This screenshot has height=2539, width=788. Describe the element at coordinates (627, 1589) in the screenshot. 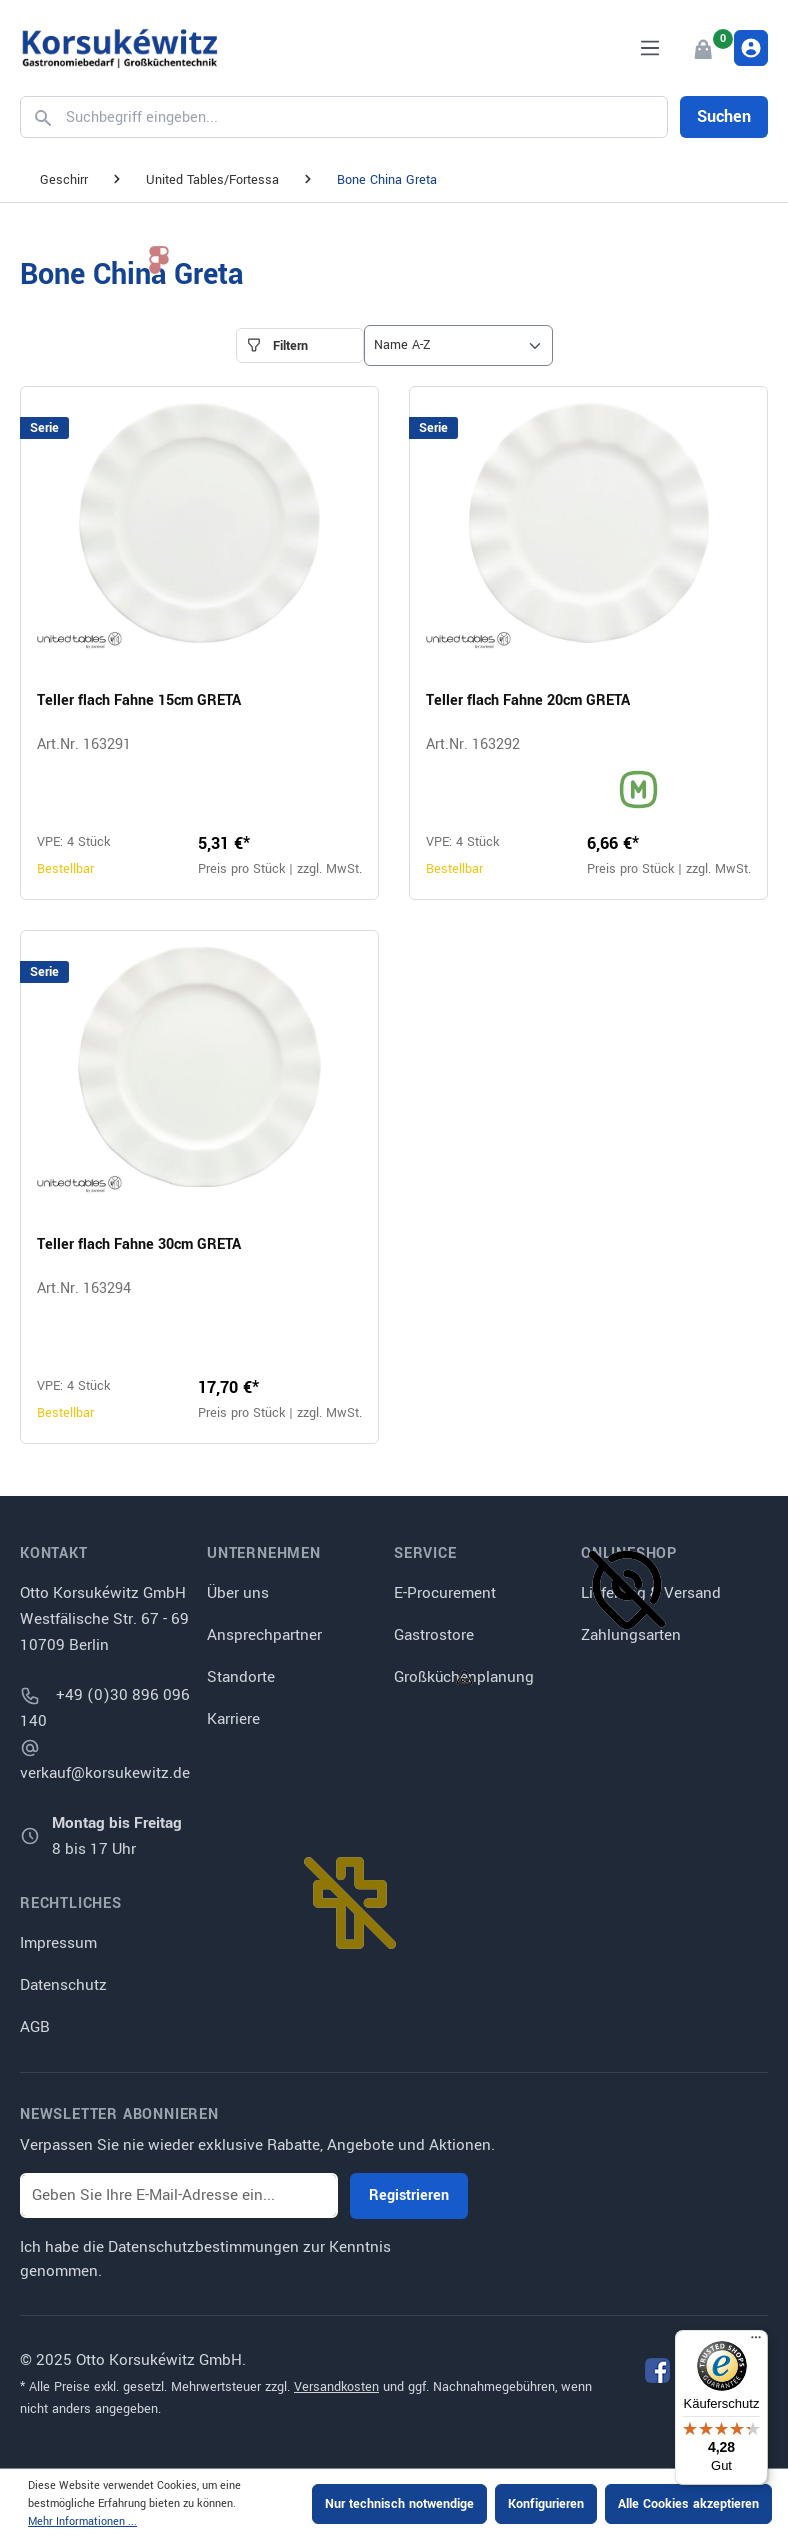

I see `disable location tracking` at that location.